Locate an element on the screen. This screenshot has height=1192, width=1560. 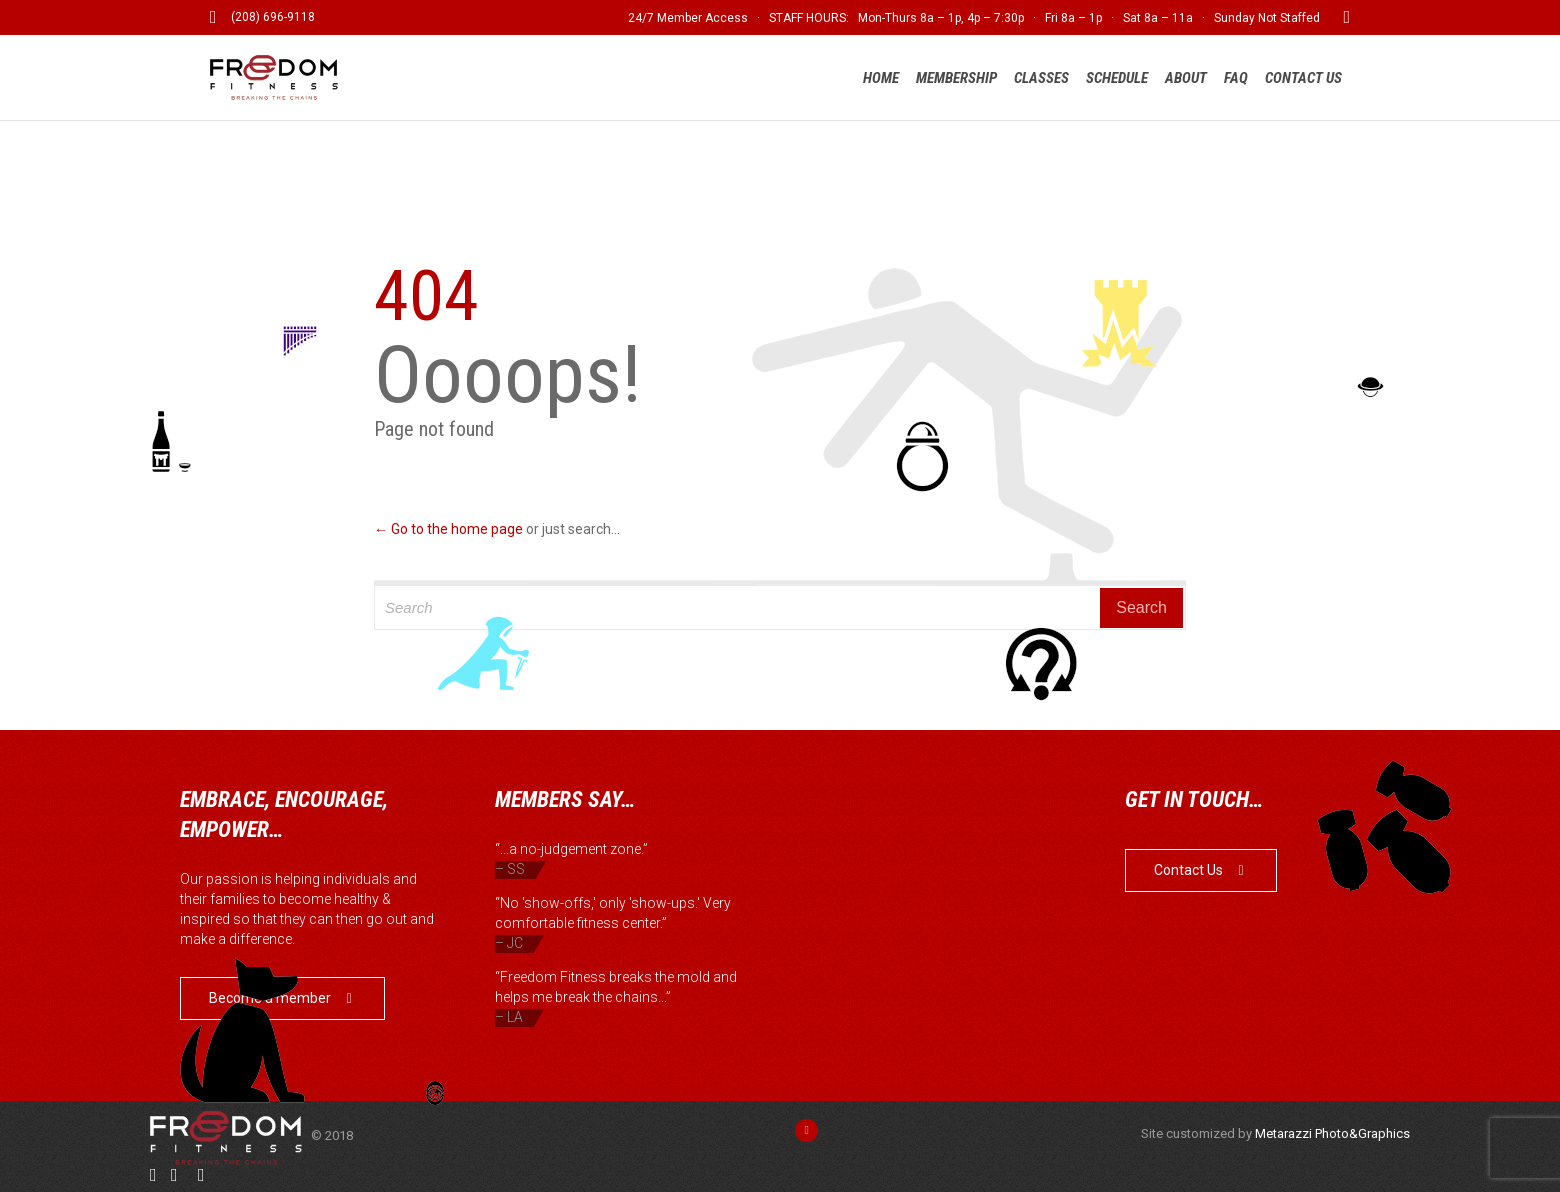
select military or soldier class is located at coordinates (1370, 387).